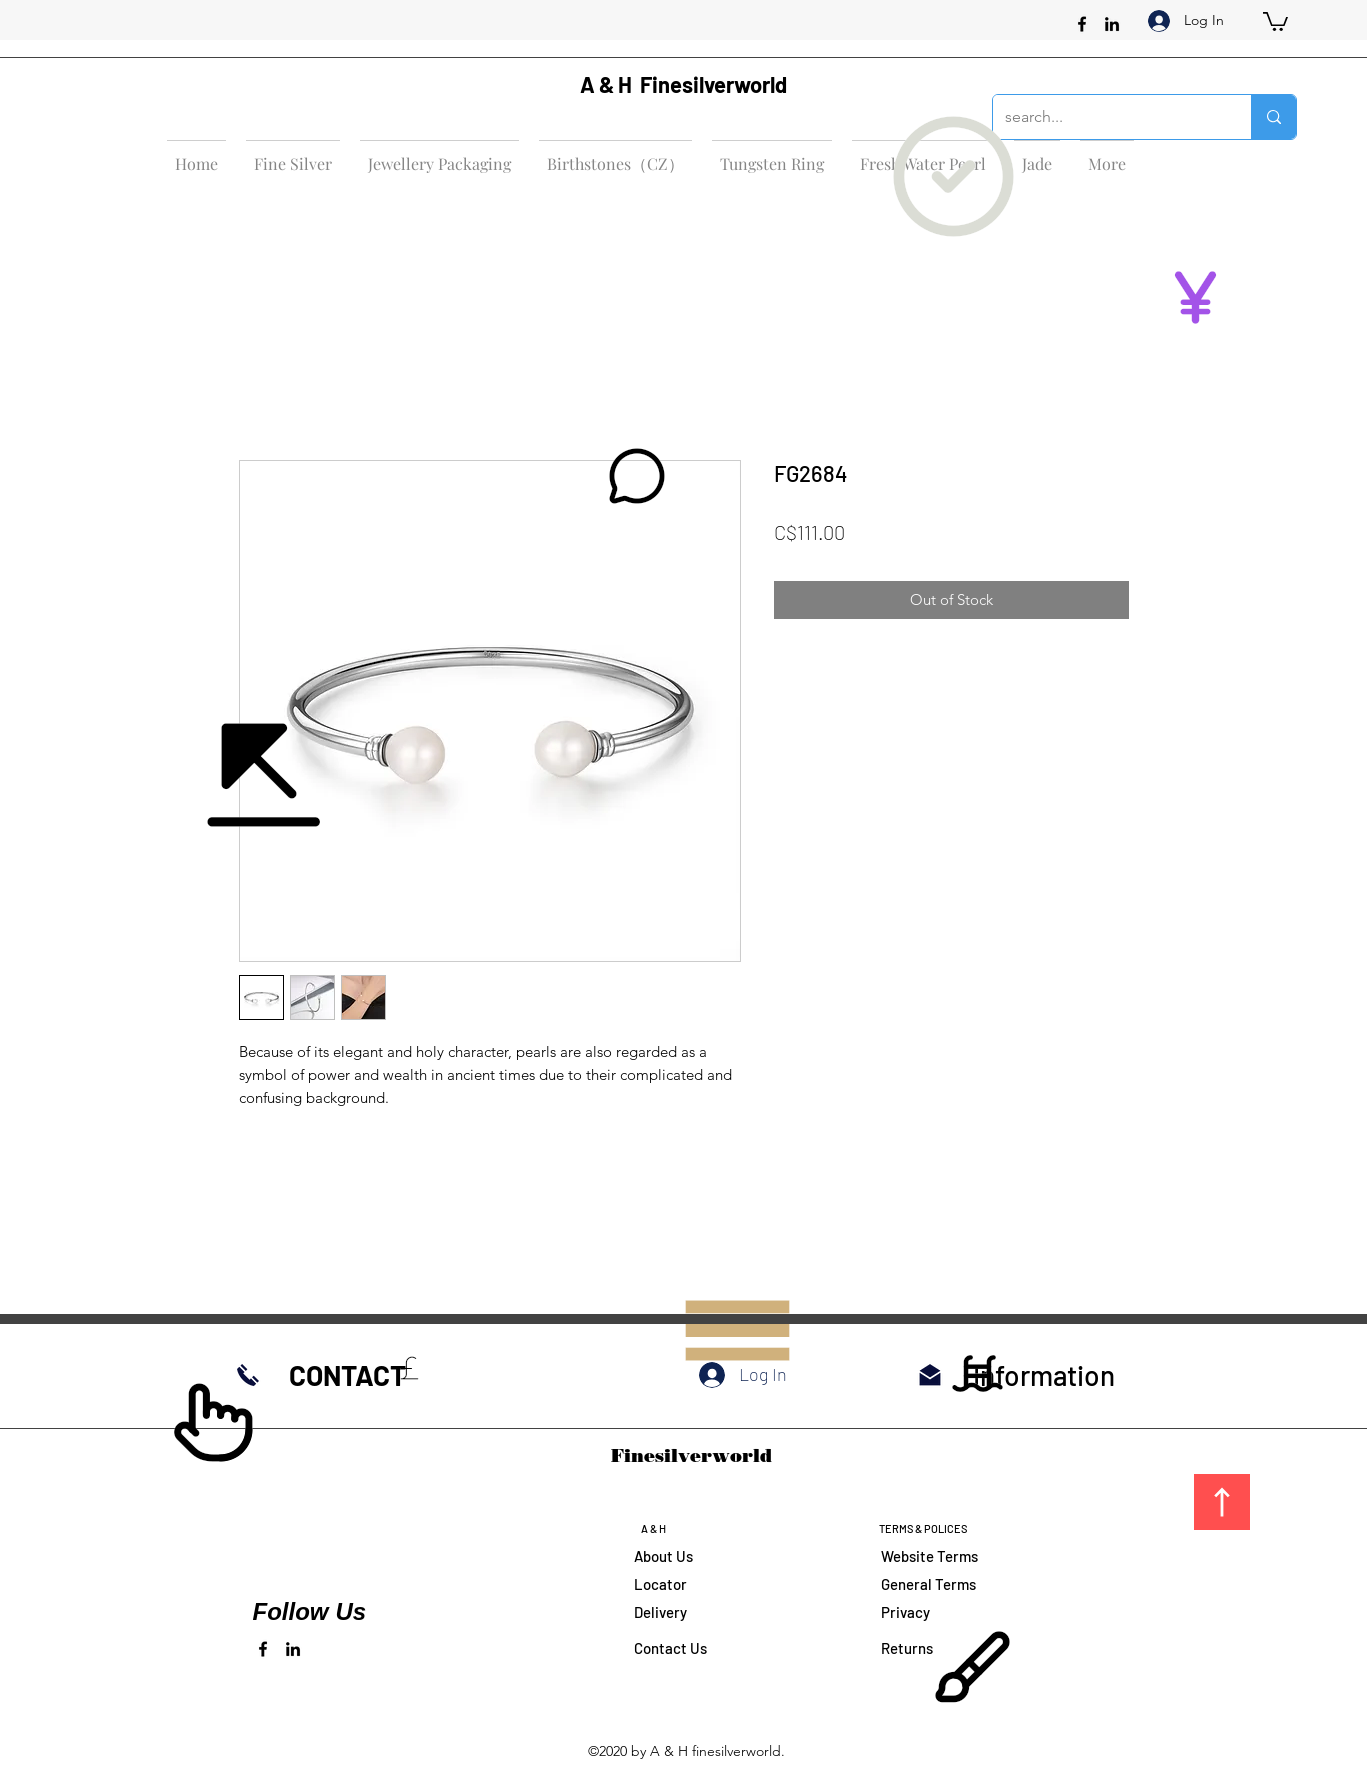  What do you see at coordinates (972, 1668) in the screenshot?
I see `access drawing or painting tools` at bounding box center [972, 1668].